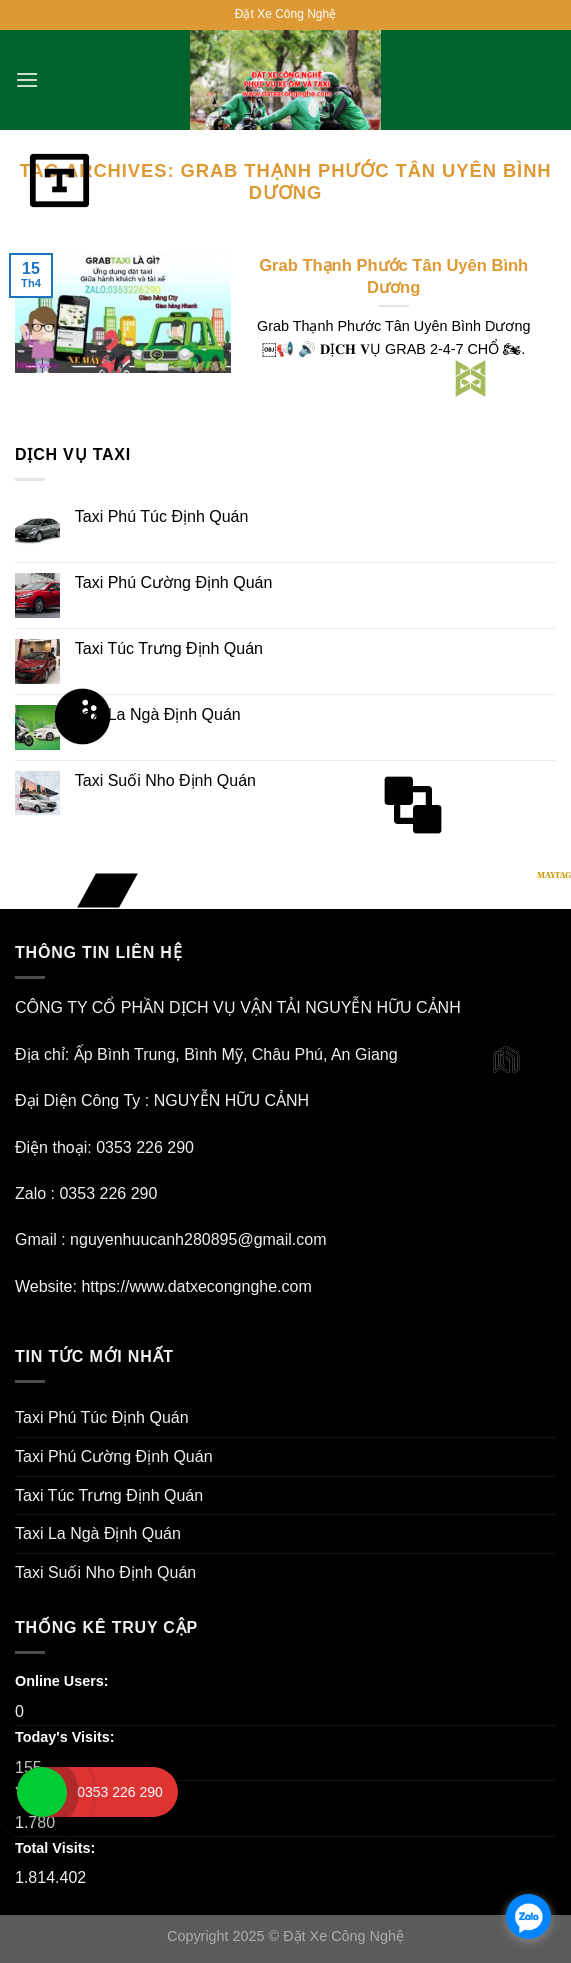  What do you see at coordinates (413, 805) in the screenshot?
I see `send selected object to back of layer stack` at bounding box center [413, 805].